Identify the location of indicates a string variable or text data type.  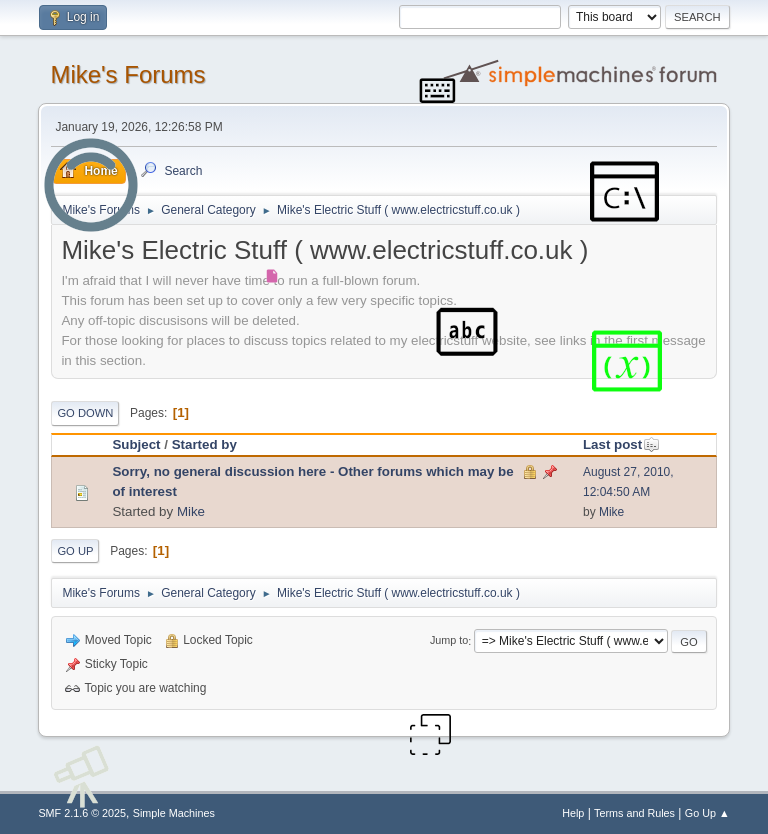
(467, 334).